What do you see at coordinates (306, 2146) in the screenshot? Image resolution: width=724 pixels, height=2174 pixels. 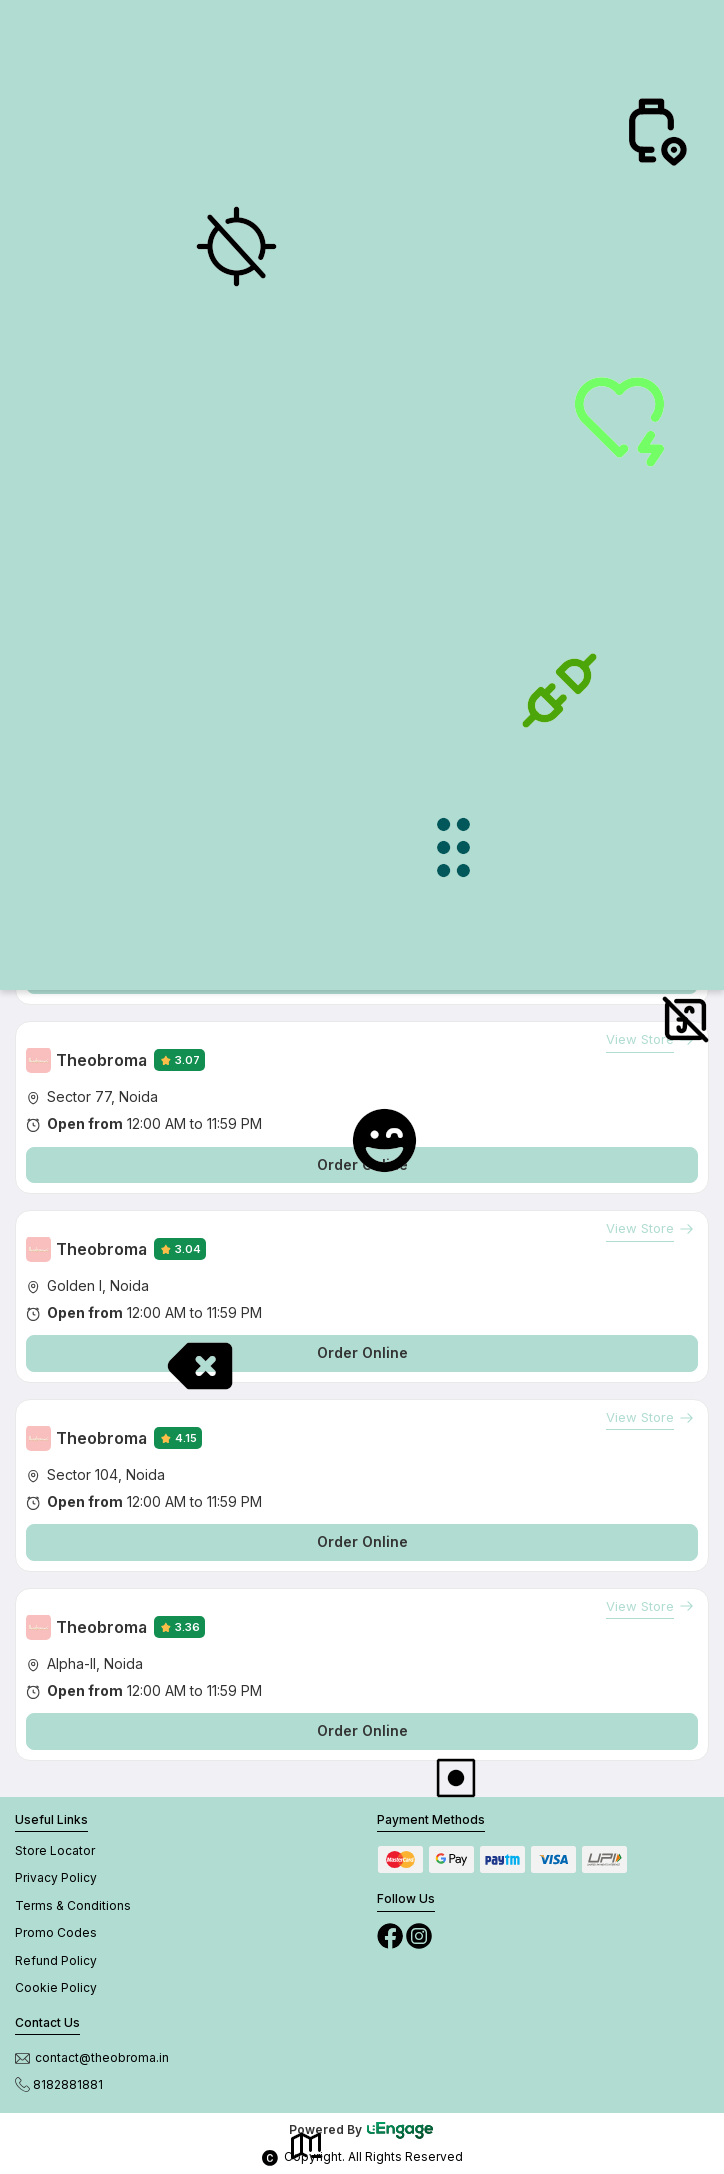 I see `remove a location from the map` at bounding box center [306, 2146].